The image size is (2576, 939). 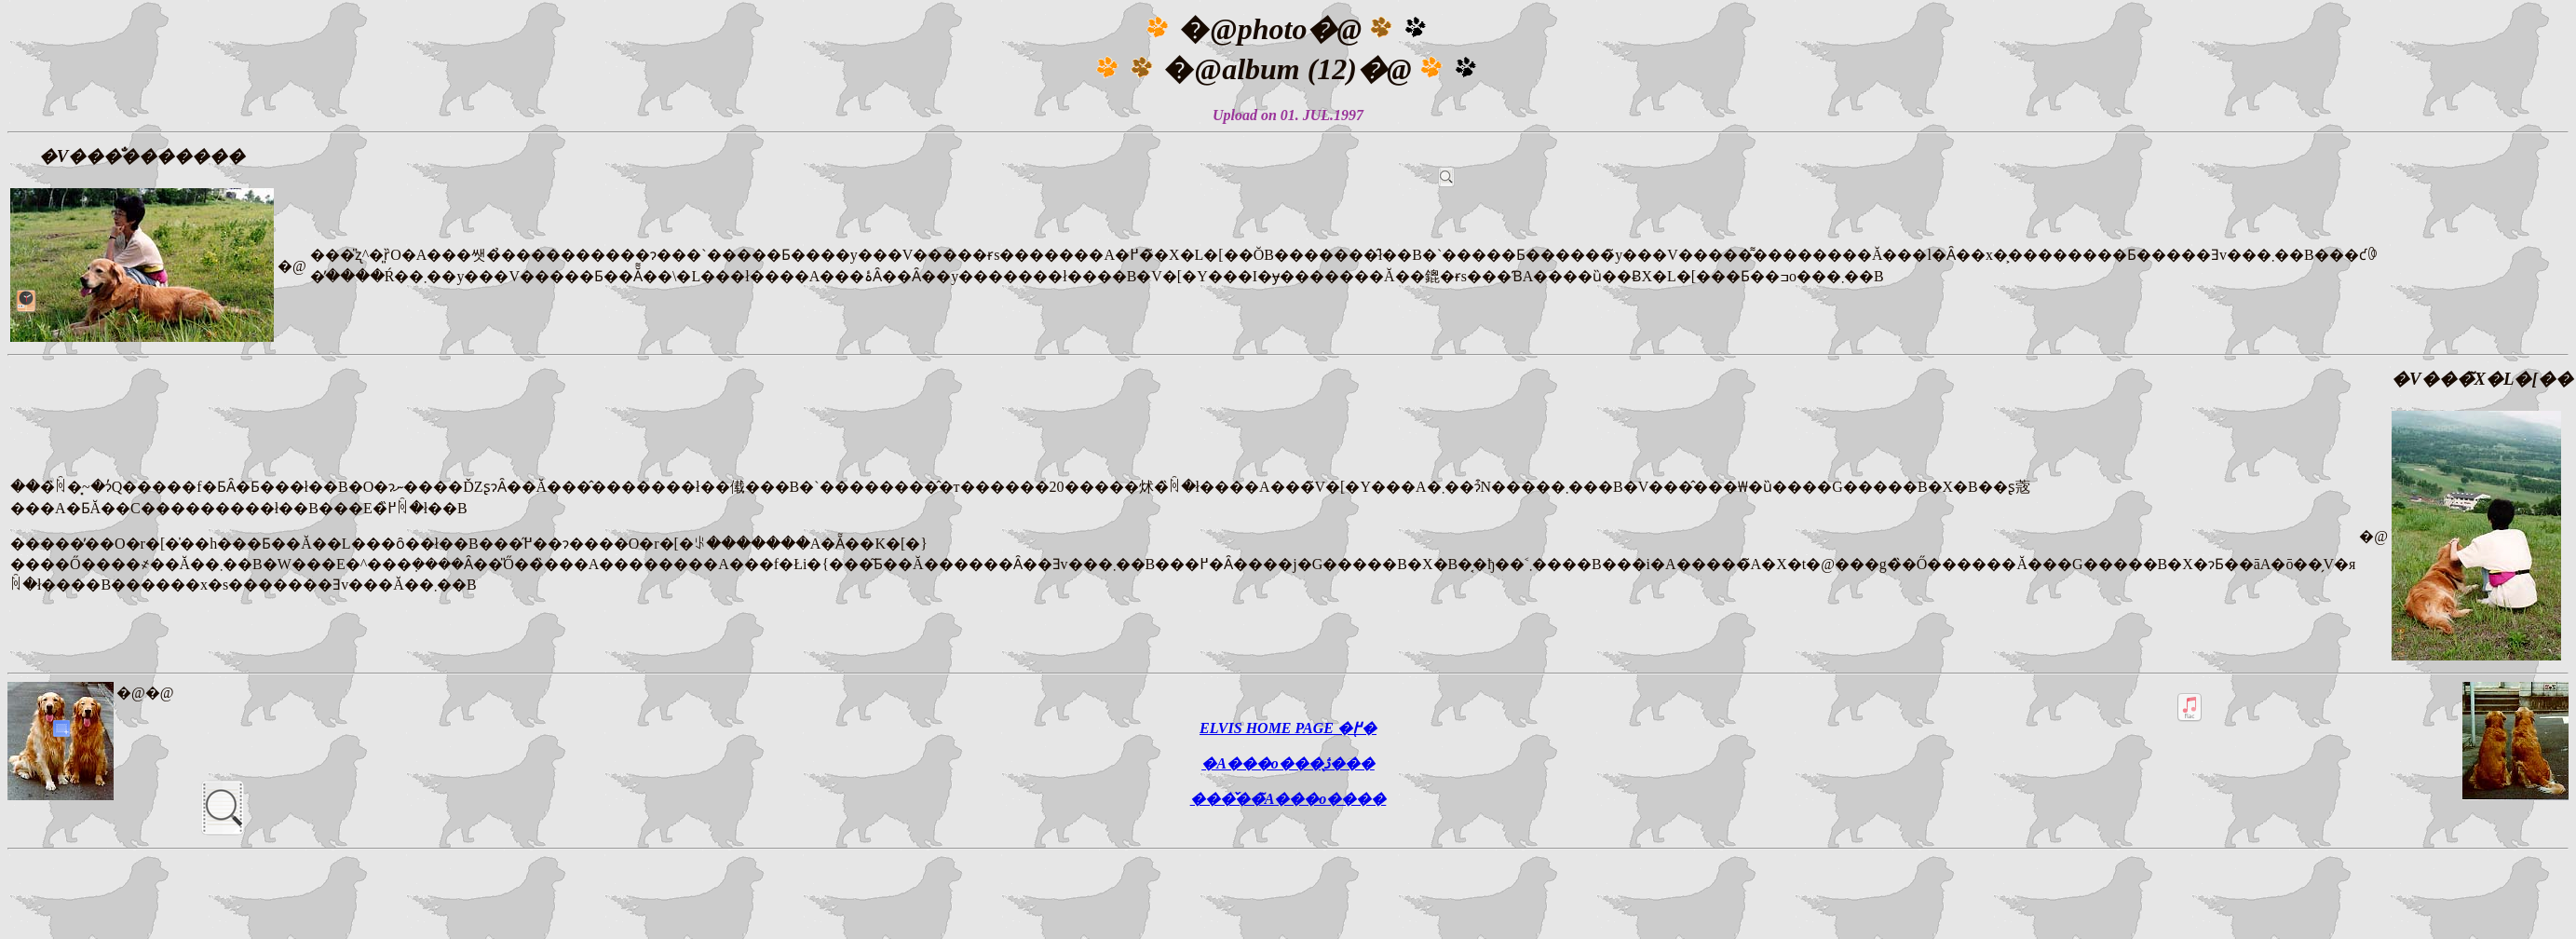 What do you see at coordinates (61, 728) in the screenshot?
I see `take a screenshot` at bounding box center [61, 728].